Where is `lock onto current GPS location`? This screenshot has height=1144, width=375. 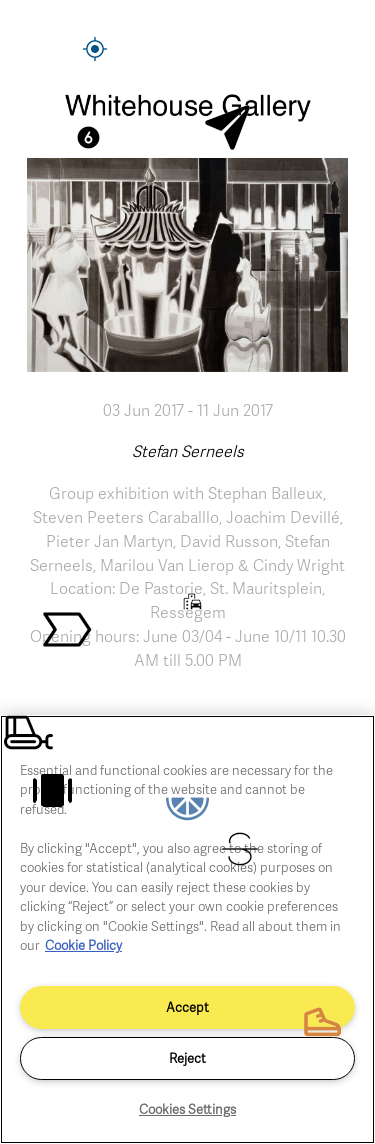 lock onto current GPS location is located at coordinates (95, 49).